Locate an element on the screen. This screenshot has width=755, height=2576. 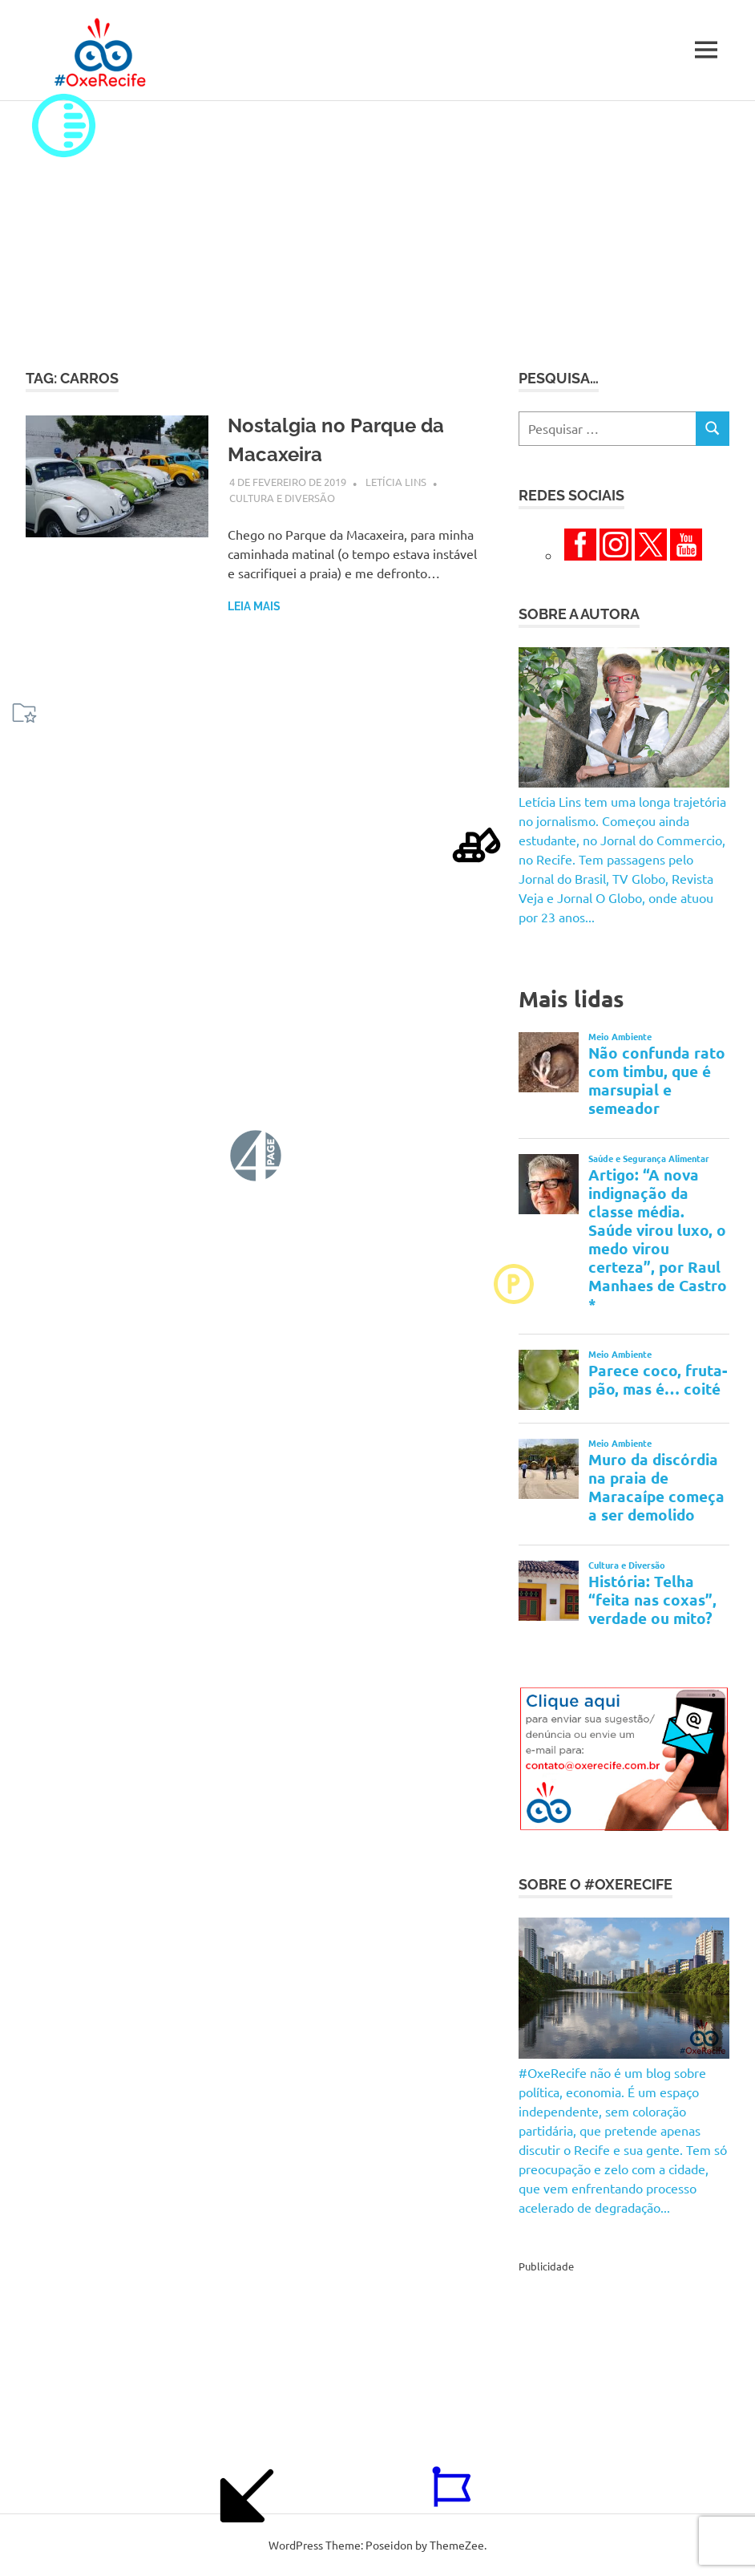
parking available or parking location is located at coordinates (514, 1284).